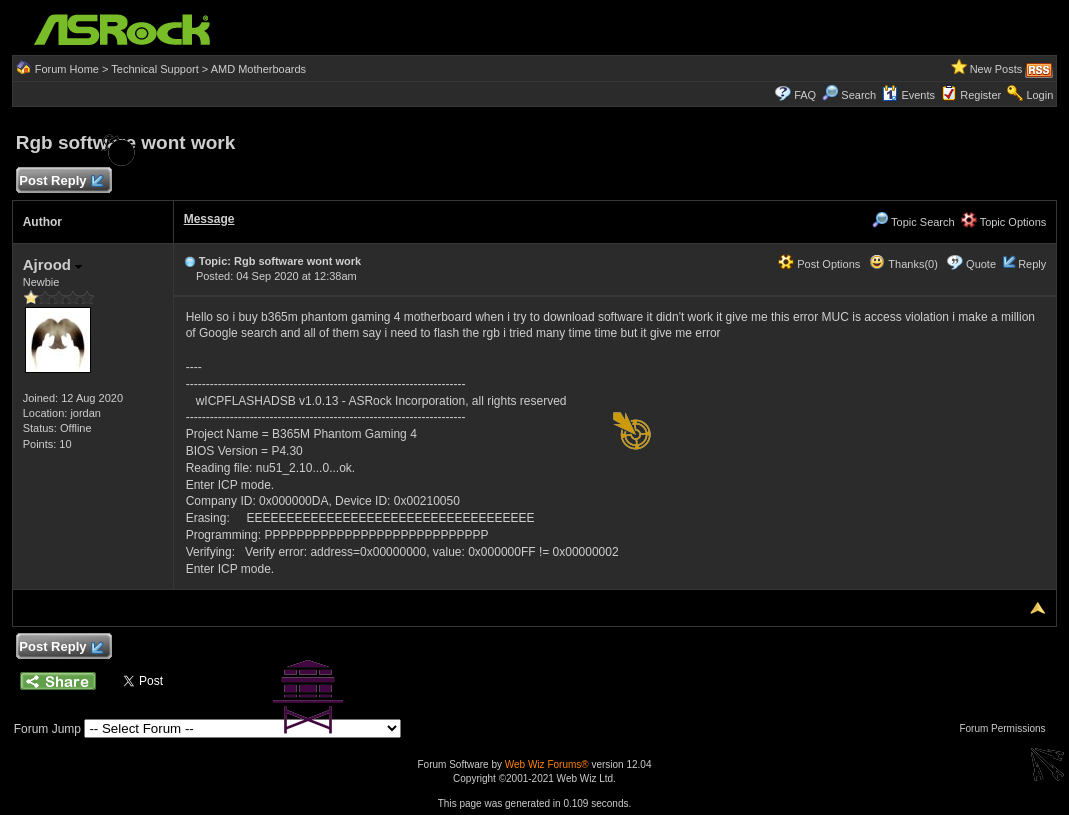 The image size is (1069, 815). What do you see at coordinates (632, 431) in the screenshot?
I see `aim or target an objective` at bounding box center [632, 431].